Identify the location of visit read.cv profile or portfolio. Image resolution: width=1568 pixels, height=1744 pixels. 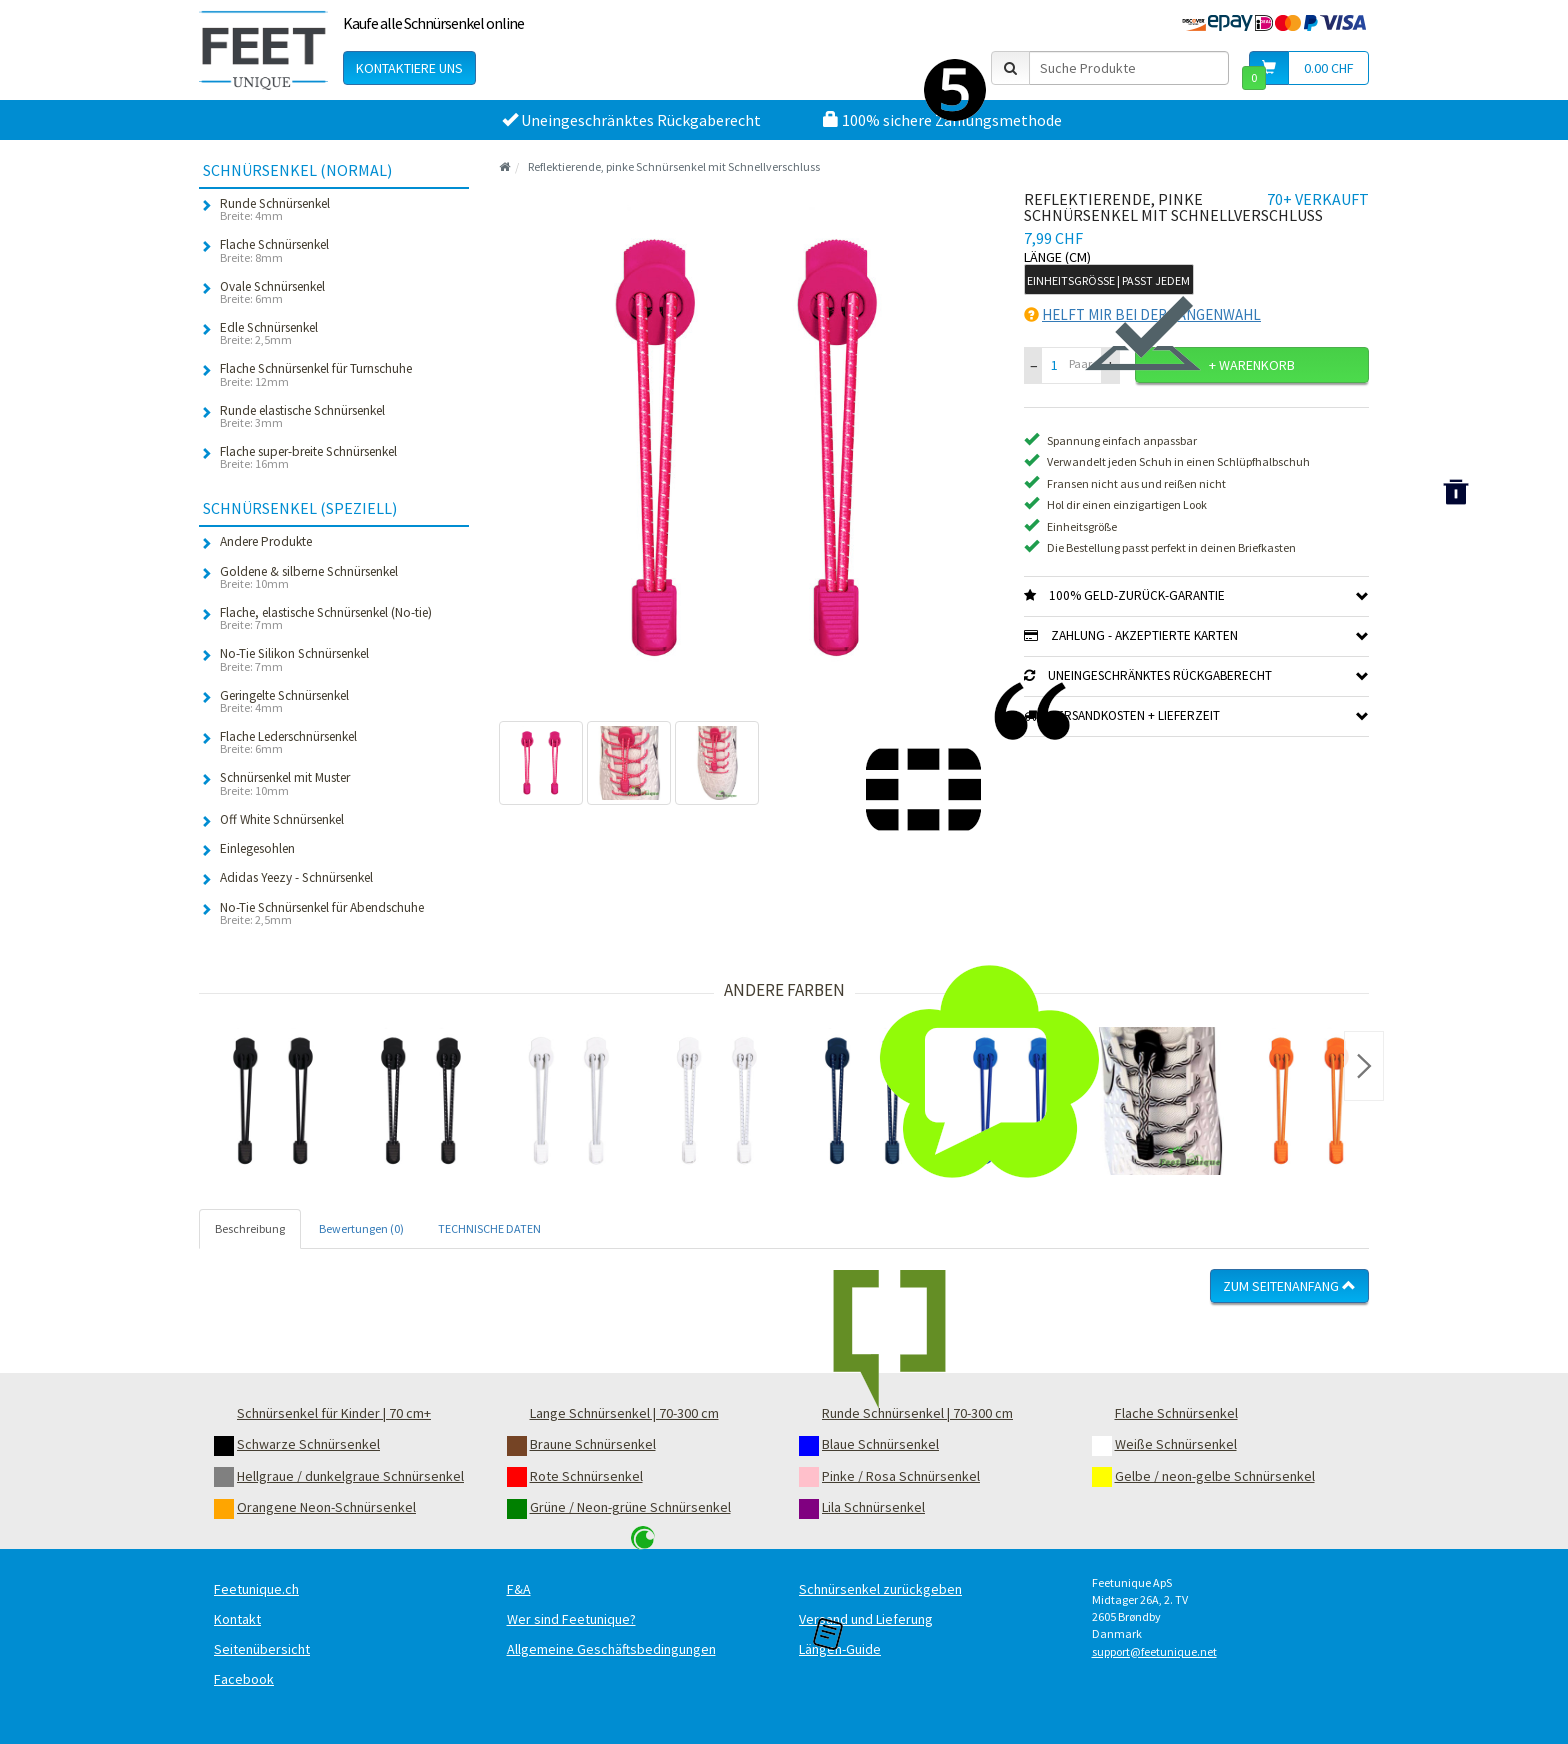
(828, 1634).